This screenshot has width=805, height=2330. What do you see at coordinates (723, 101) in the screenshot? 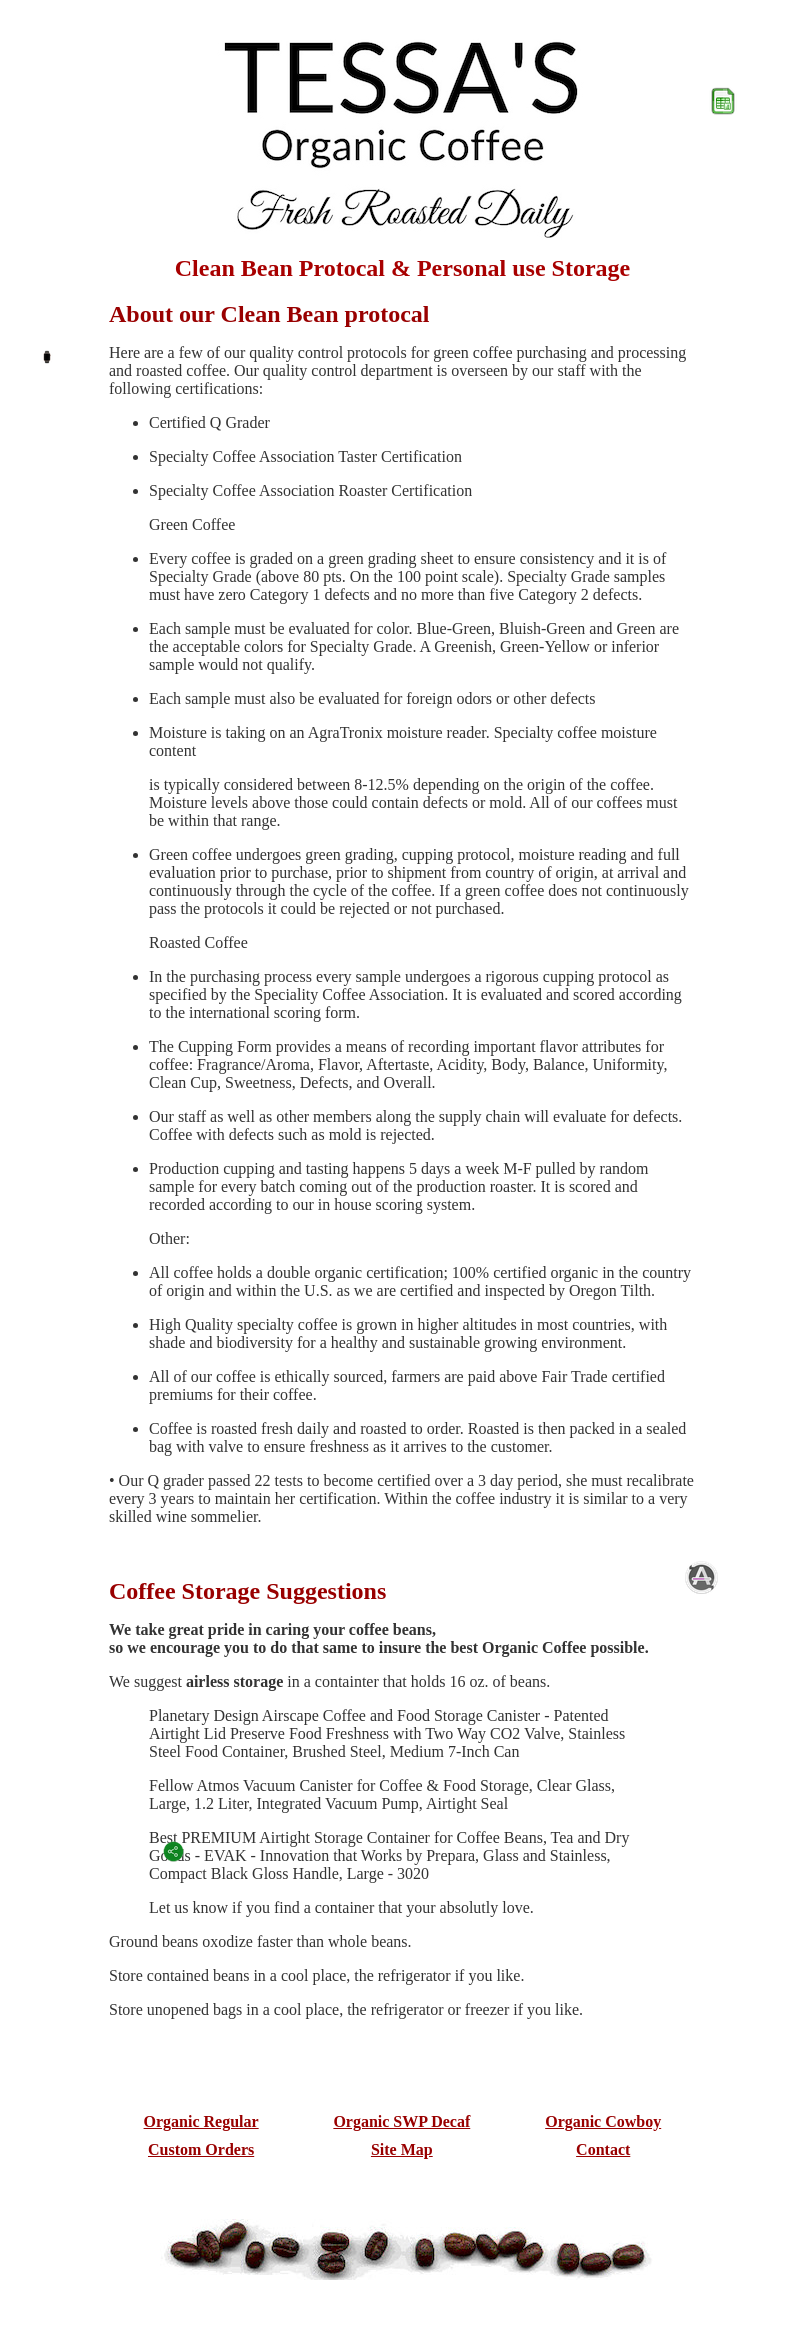
I see `libreoffice calc spreadsheet template file` at bounding box center [723, 101].